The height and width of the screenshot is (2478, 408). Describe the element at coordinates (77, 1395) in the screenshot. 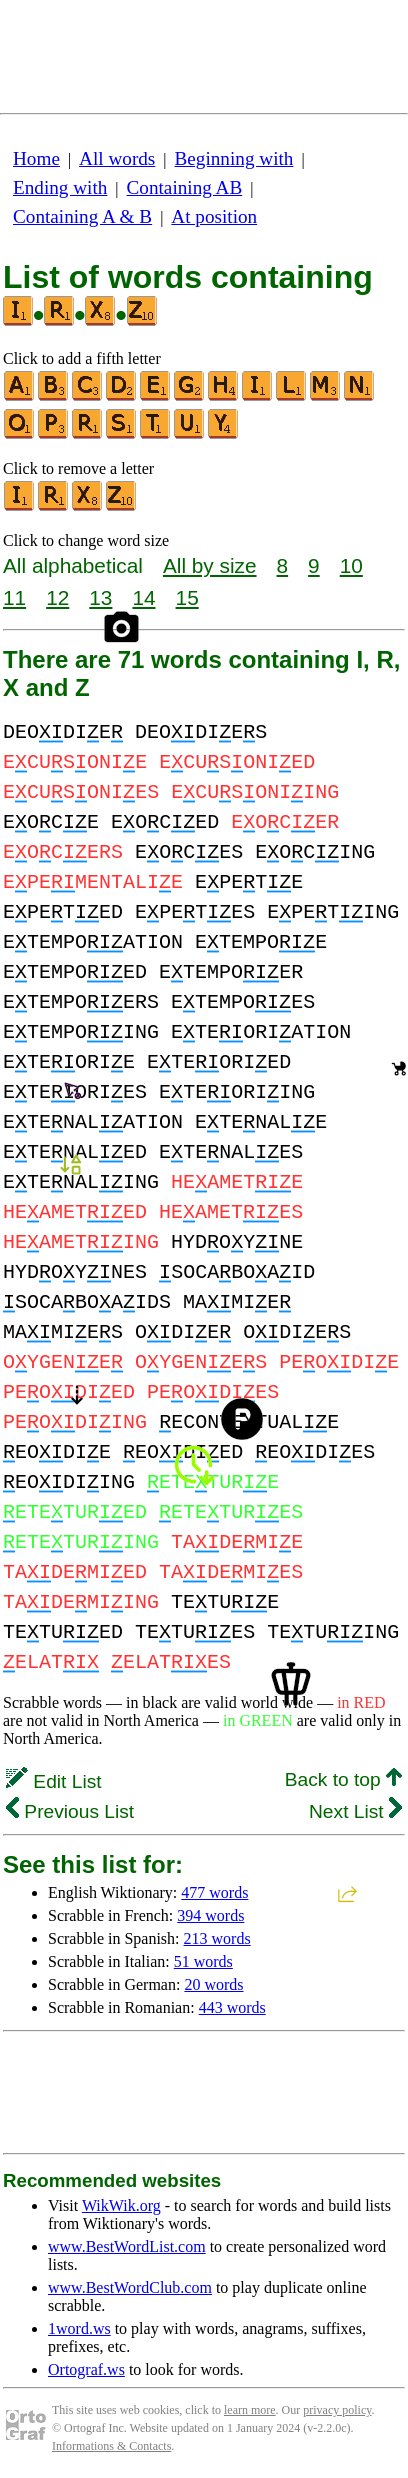

I see `download in progress` at that location.